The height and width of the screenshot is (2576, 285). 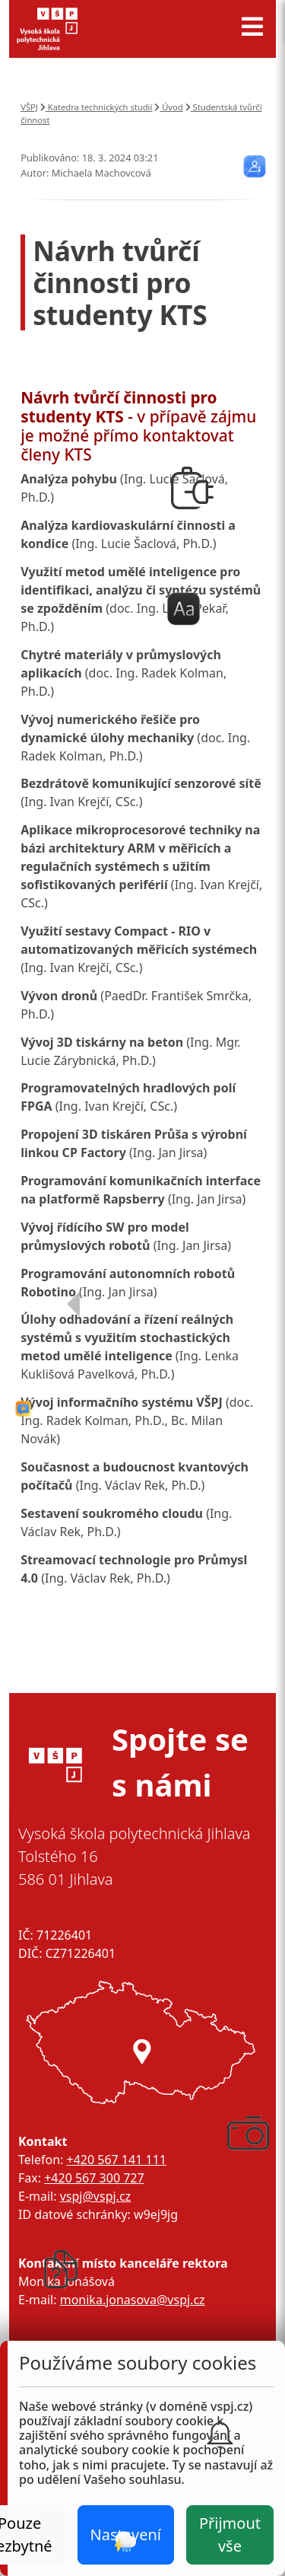 I want to click on open font book application, so click(x=183, y=609).